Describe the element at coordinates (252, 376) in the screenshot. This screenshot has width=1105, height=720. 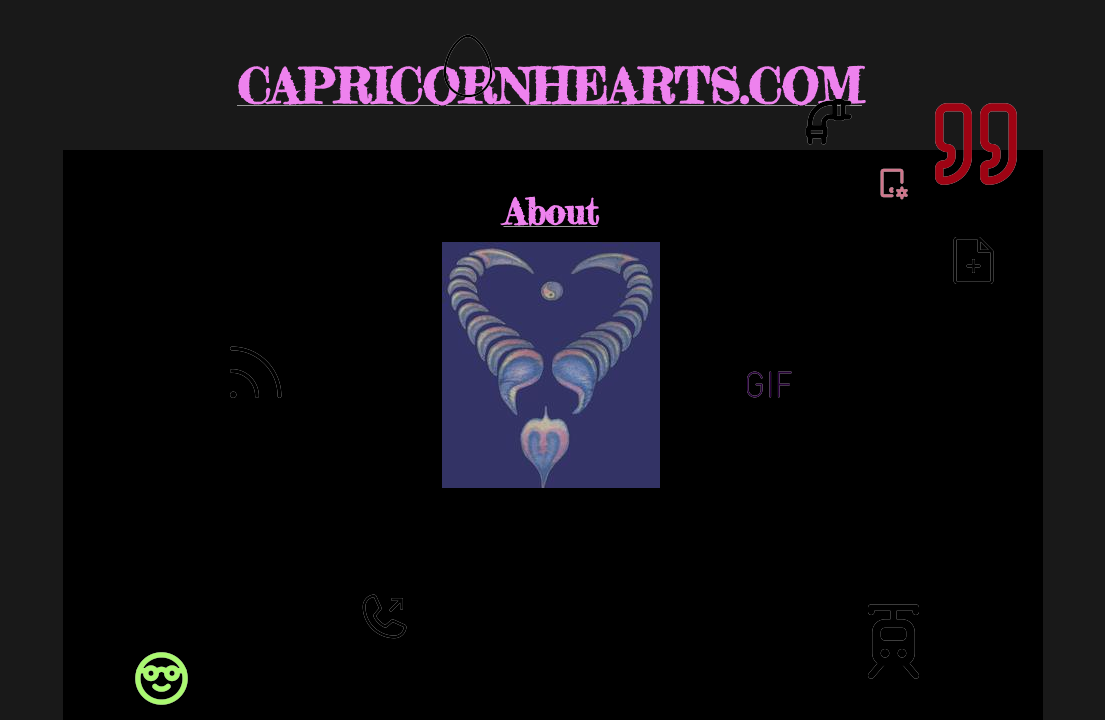
I see `subscribe to RSS feed` at that location.